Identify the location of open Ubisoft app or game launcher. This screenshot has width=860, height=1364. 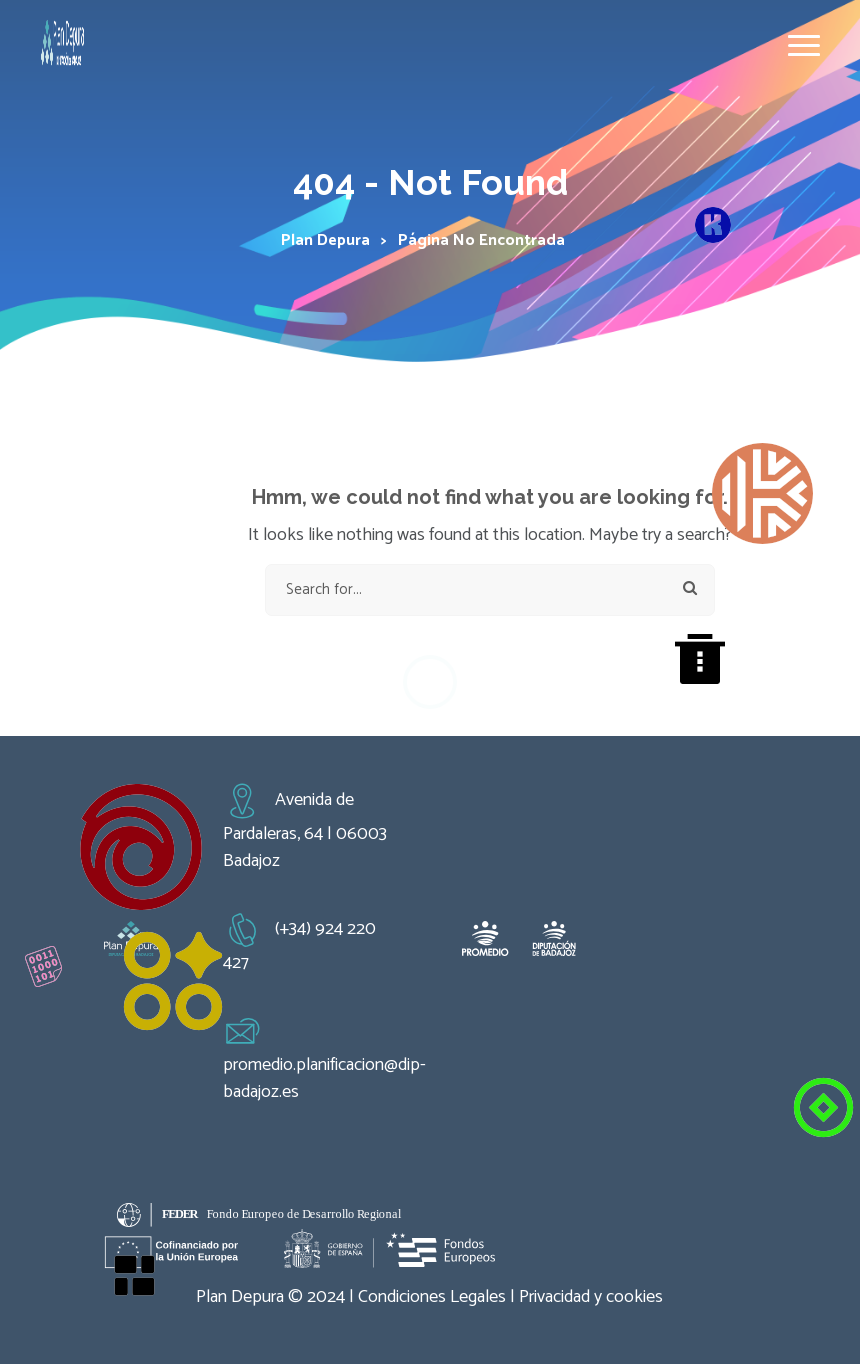
(141, 847).